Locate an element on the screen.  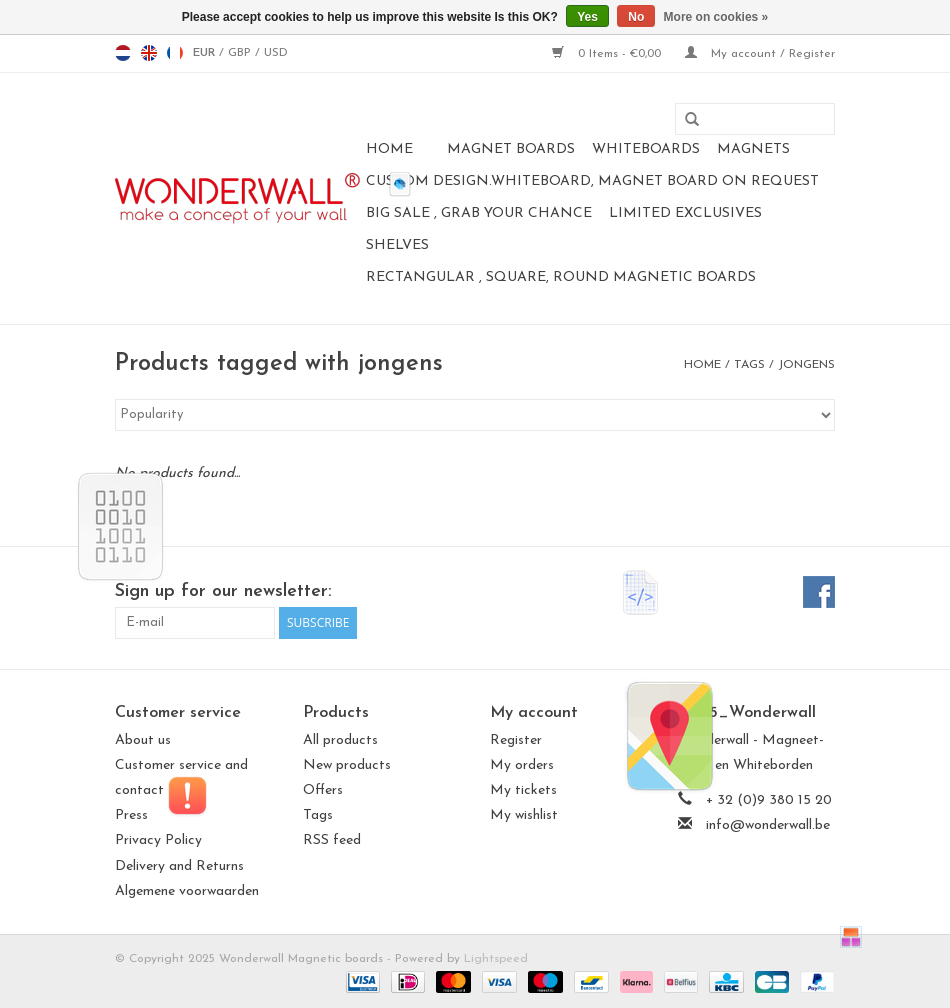
a google earth KML geographic data file is located at coordinates (670, 736).